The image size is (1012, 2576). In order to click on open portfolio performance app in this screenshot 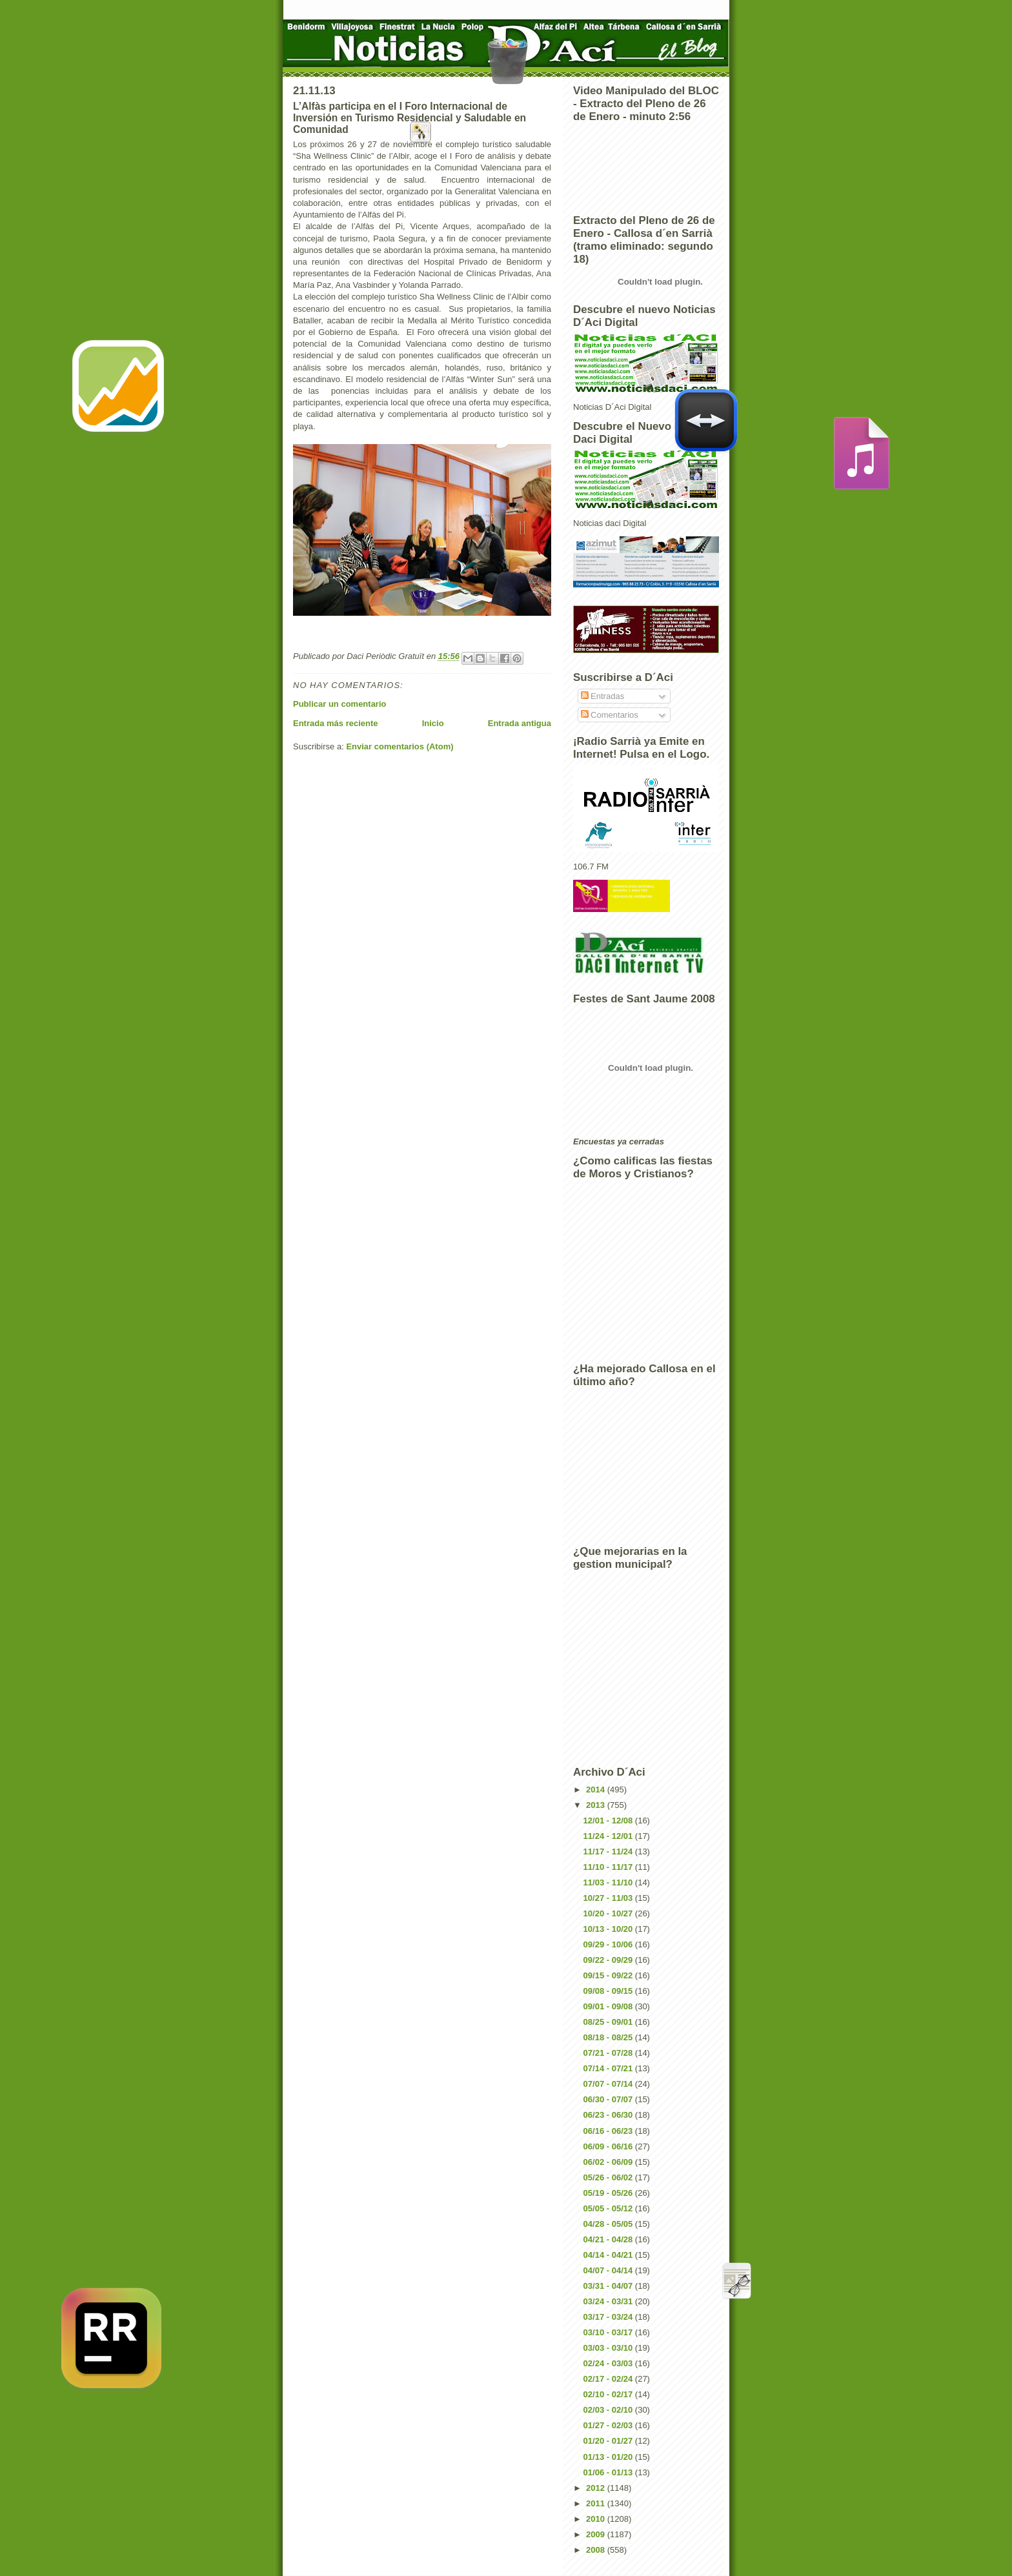, I will do `click(118, 386)`.